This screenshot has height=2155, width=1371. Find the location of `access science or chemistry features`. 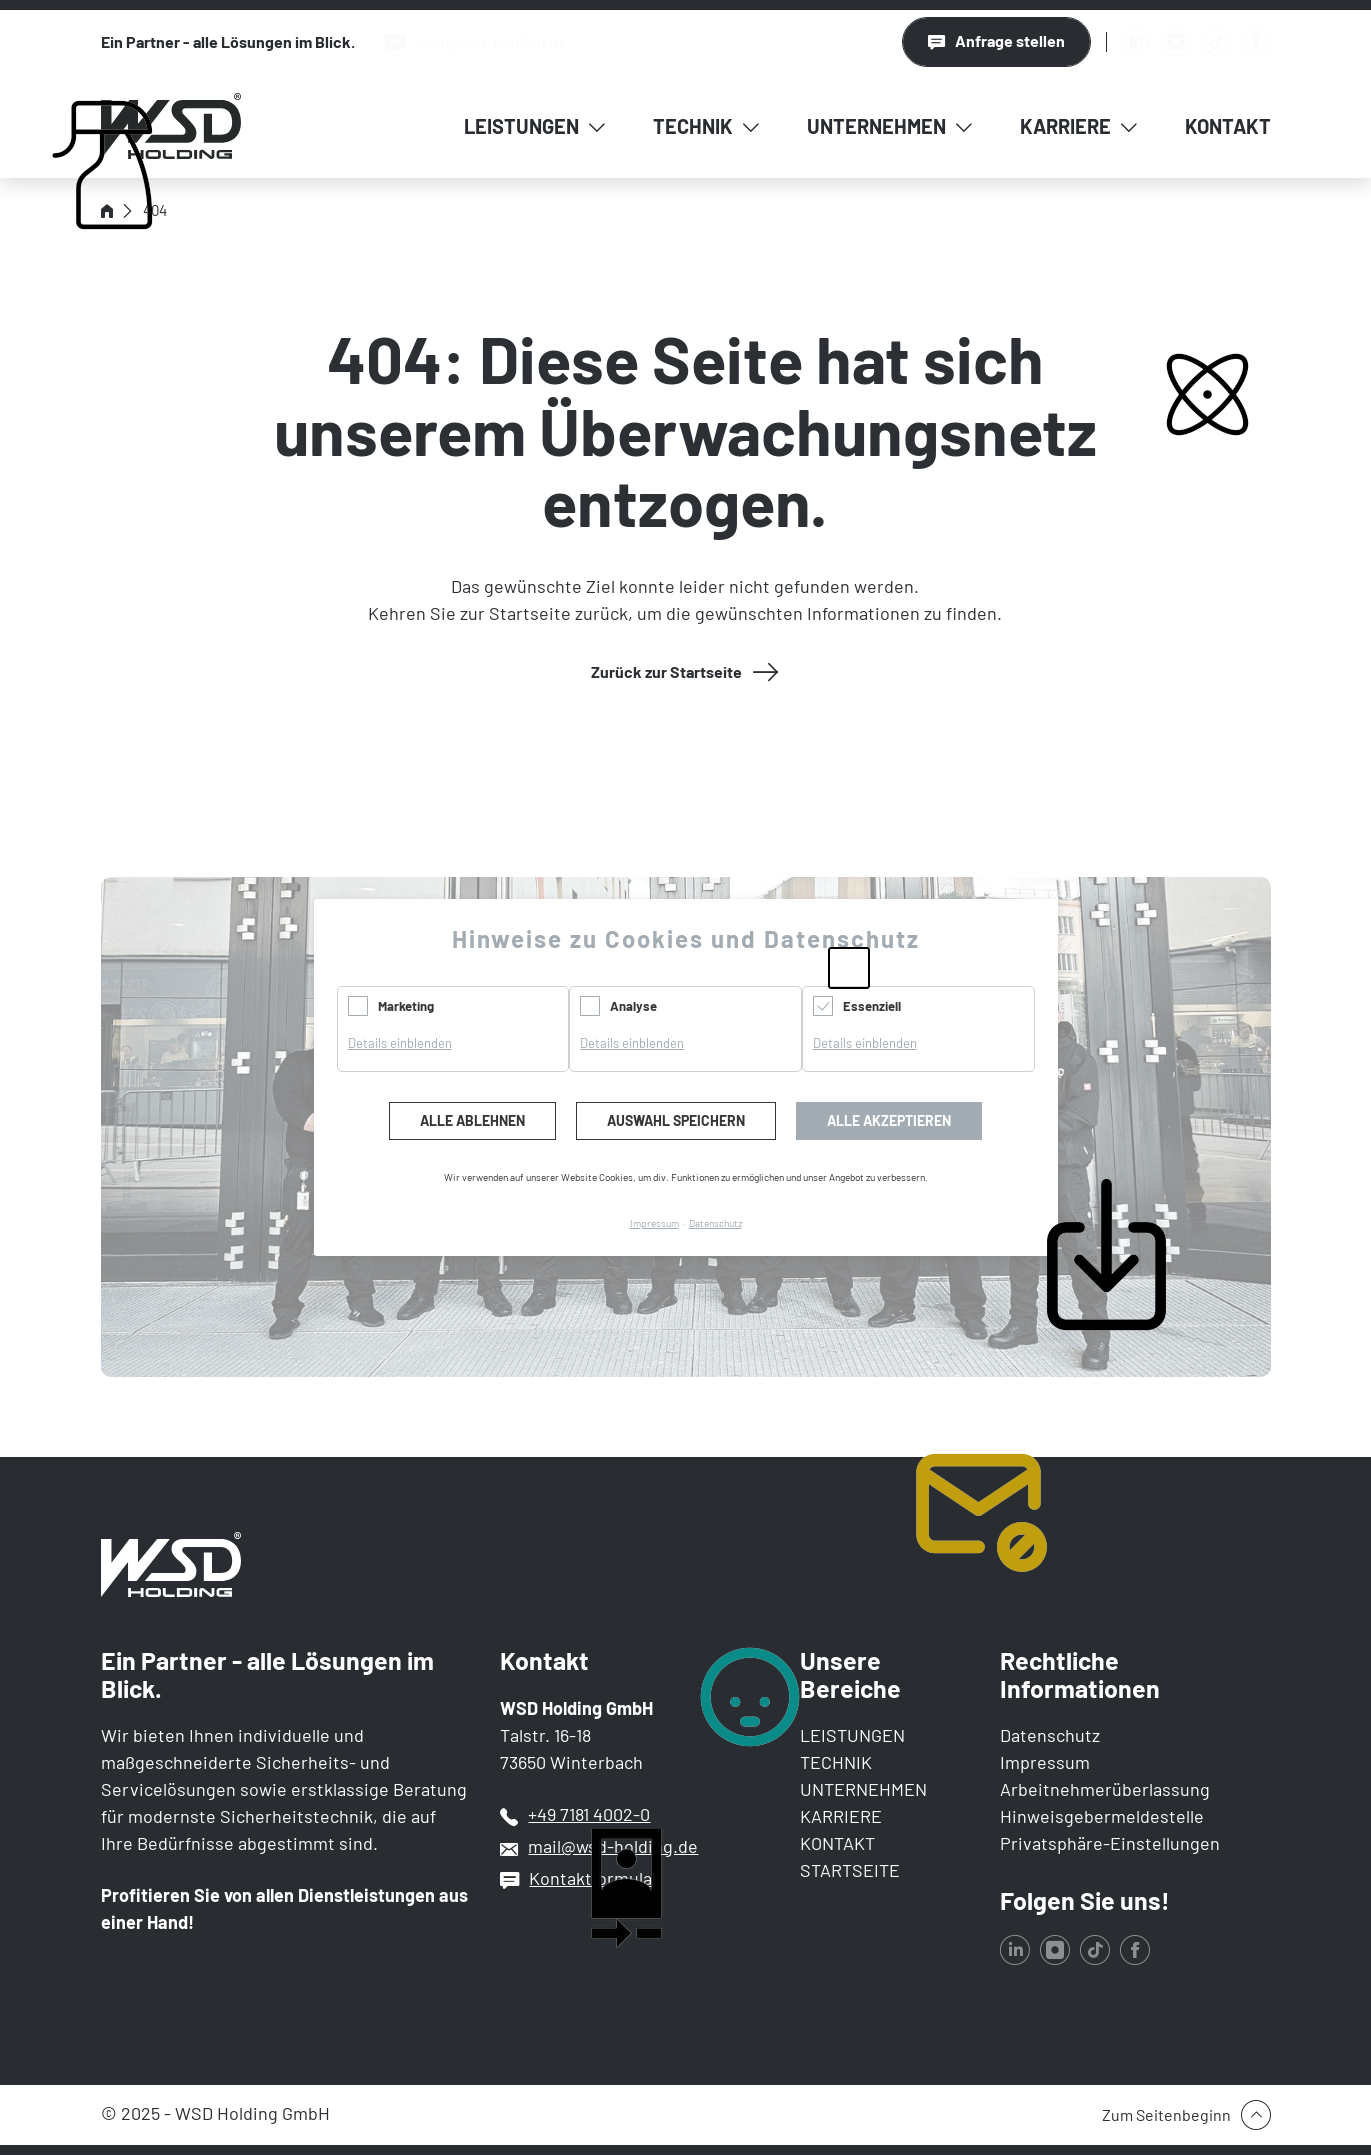

access science or chemistry features is located at coordinates (1207, 394).